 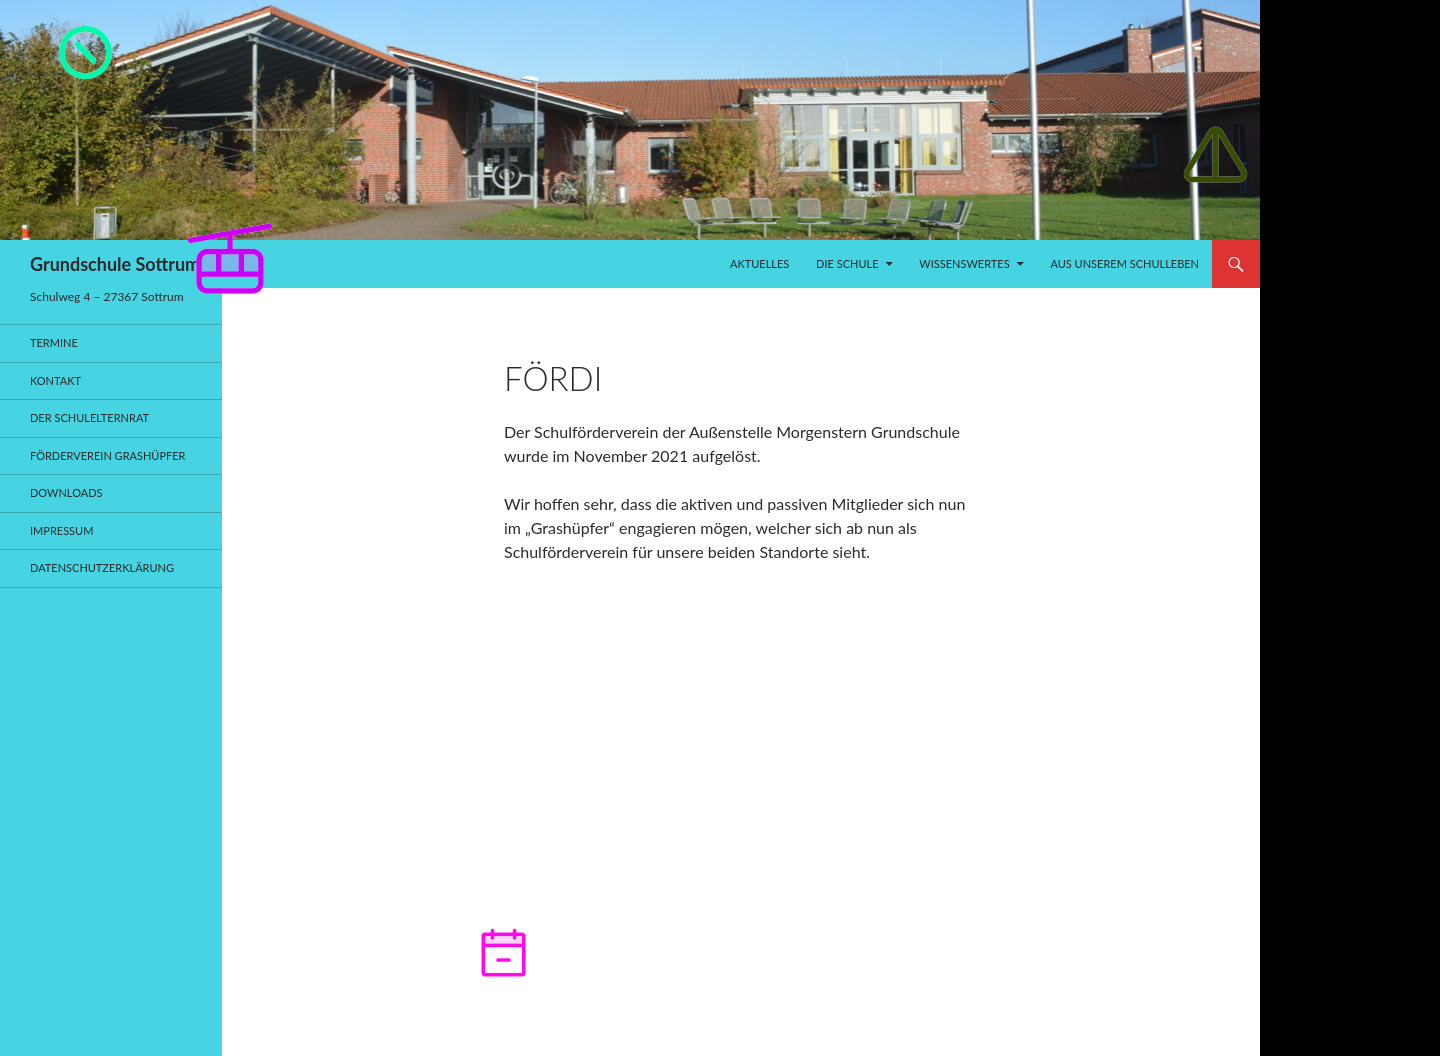 I want to click on view item details, so click(x=1215, y=156).